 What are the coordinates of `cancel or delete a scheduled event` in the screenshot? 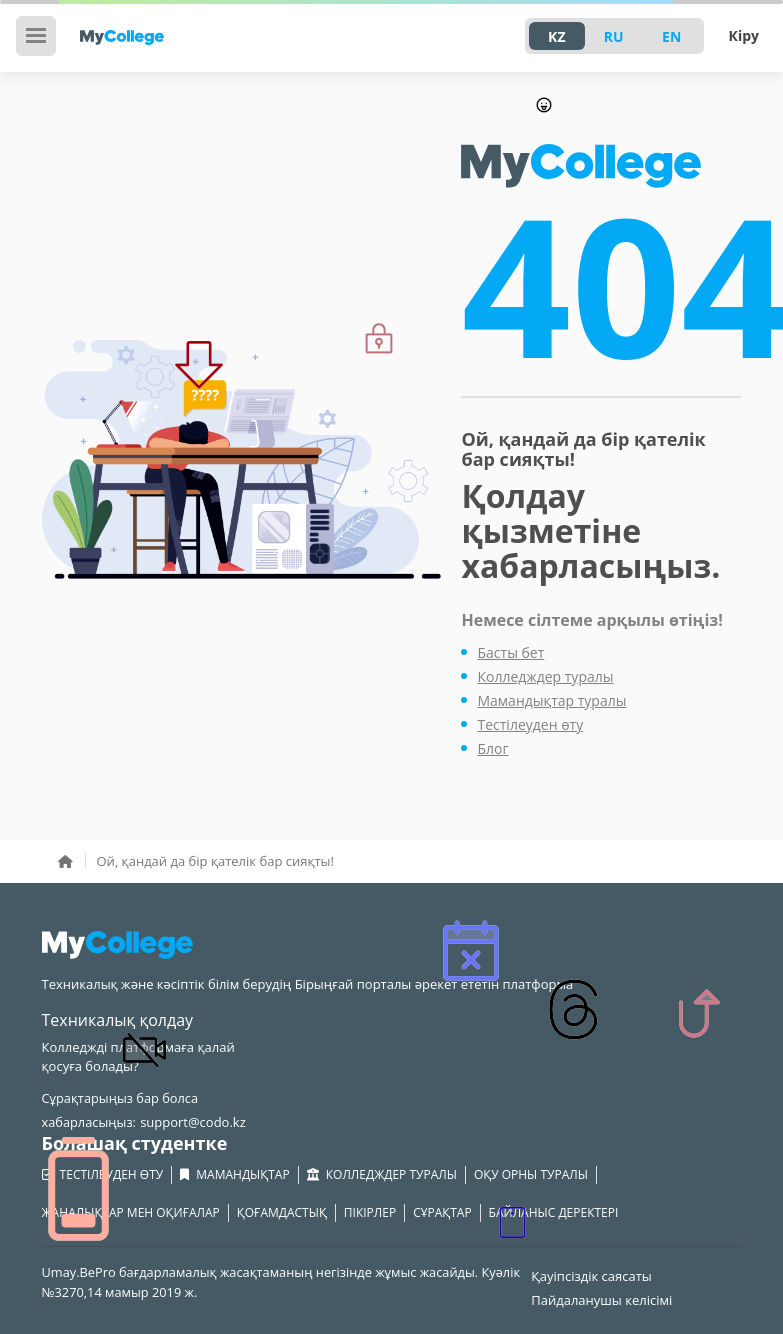 It's located at (471, 953).